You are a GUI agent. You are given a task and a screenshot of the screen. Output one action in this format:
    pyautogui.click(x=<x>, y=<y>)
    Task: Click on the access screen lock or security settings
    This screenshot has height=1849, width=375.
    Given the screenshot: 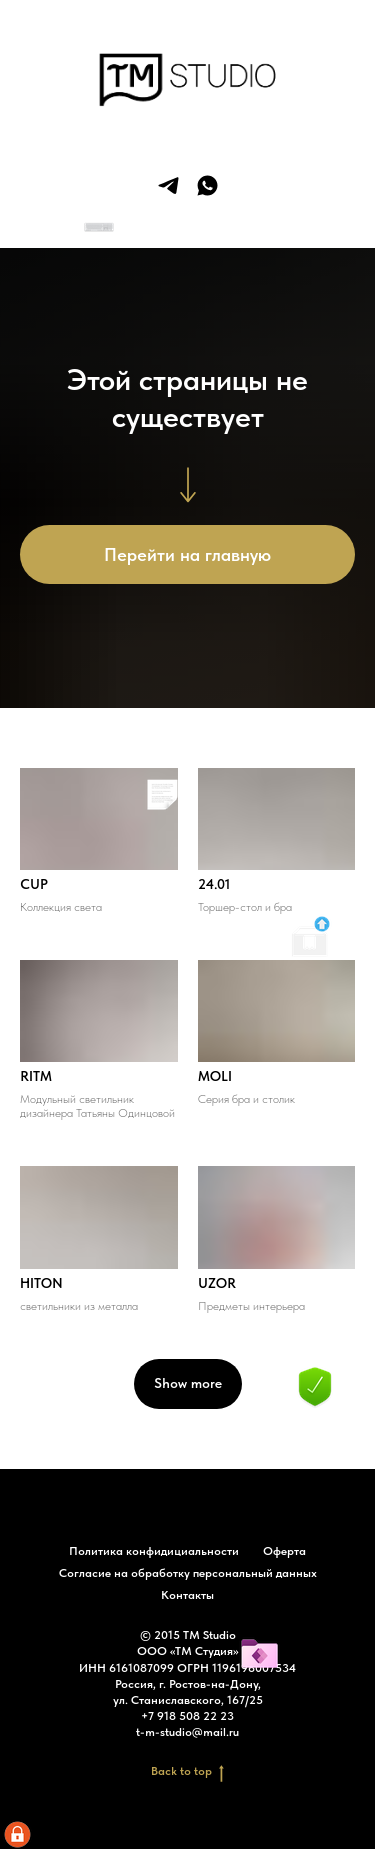 What is the action you would take?
    pyautogui.click(x=17, y=1834)
    